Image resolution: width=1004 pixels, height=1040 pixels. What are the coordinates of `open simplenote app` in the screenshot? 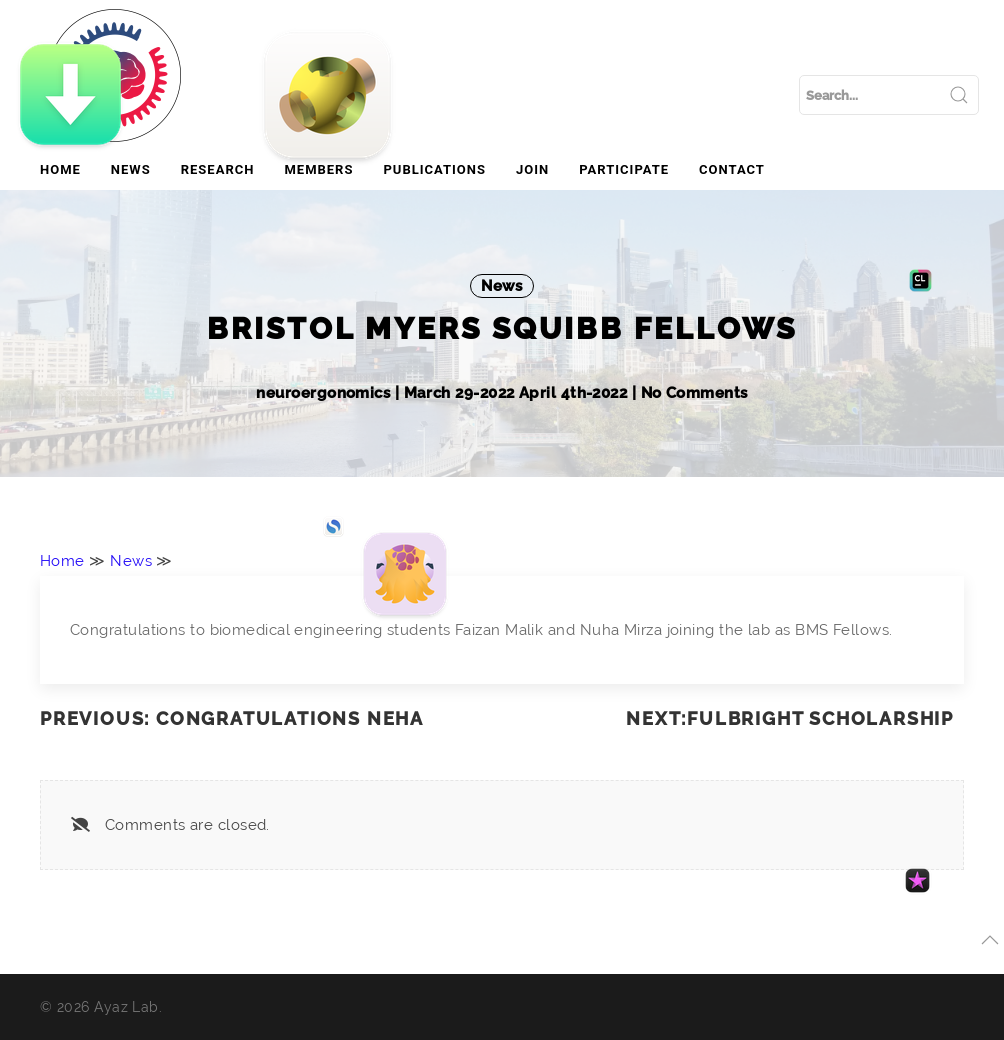 It's located at (333, 526).